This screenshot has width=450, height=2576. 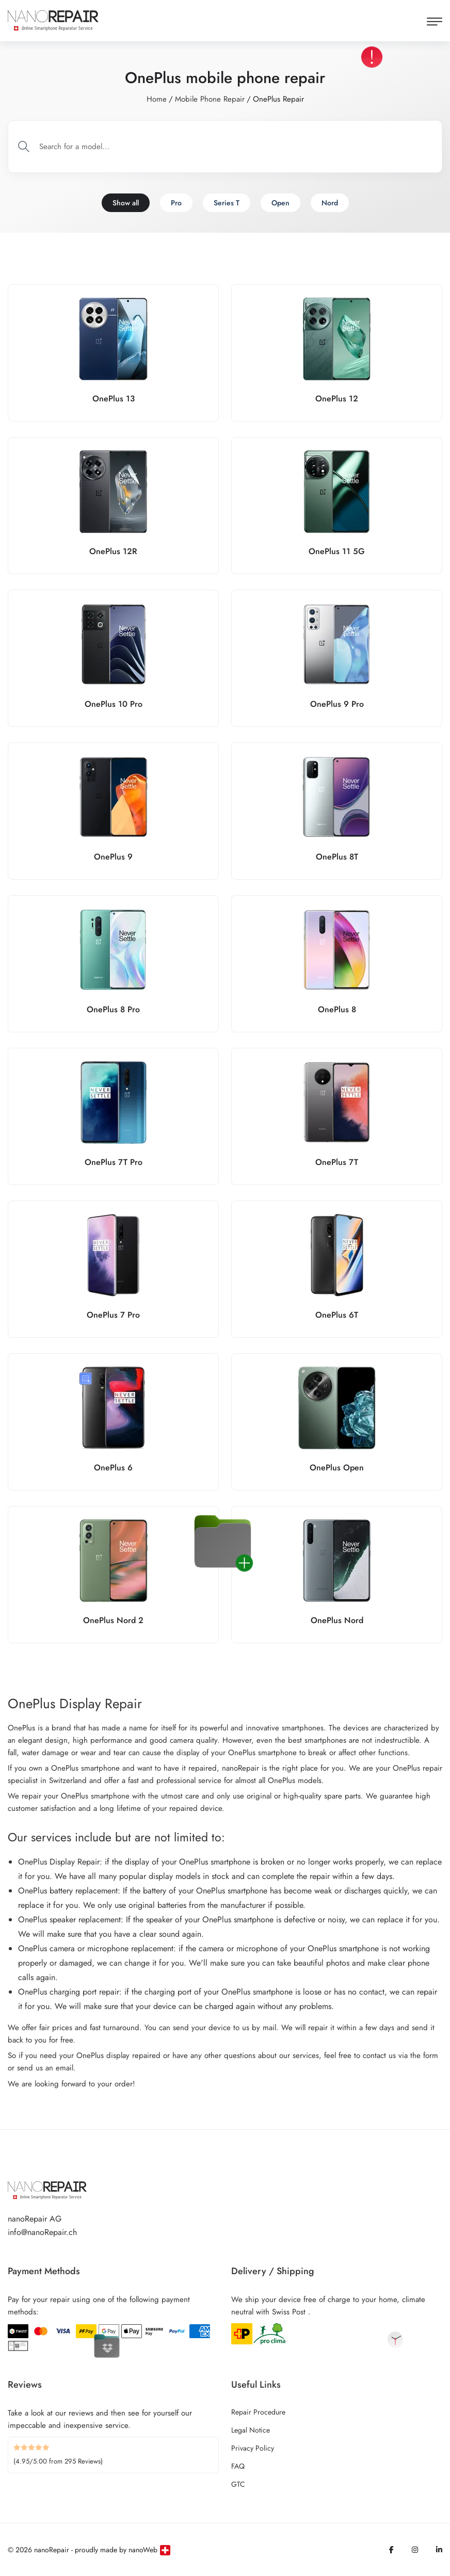 I want to click on create a new folder, so click(x=222, y=1541).